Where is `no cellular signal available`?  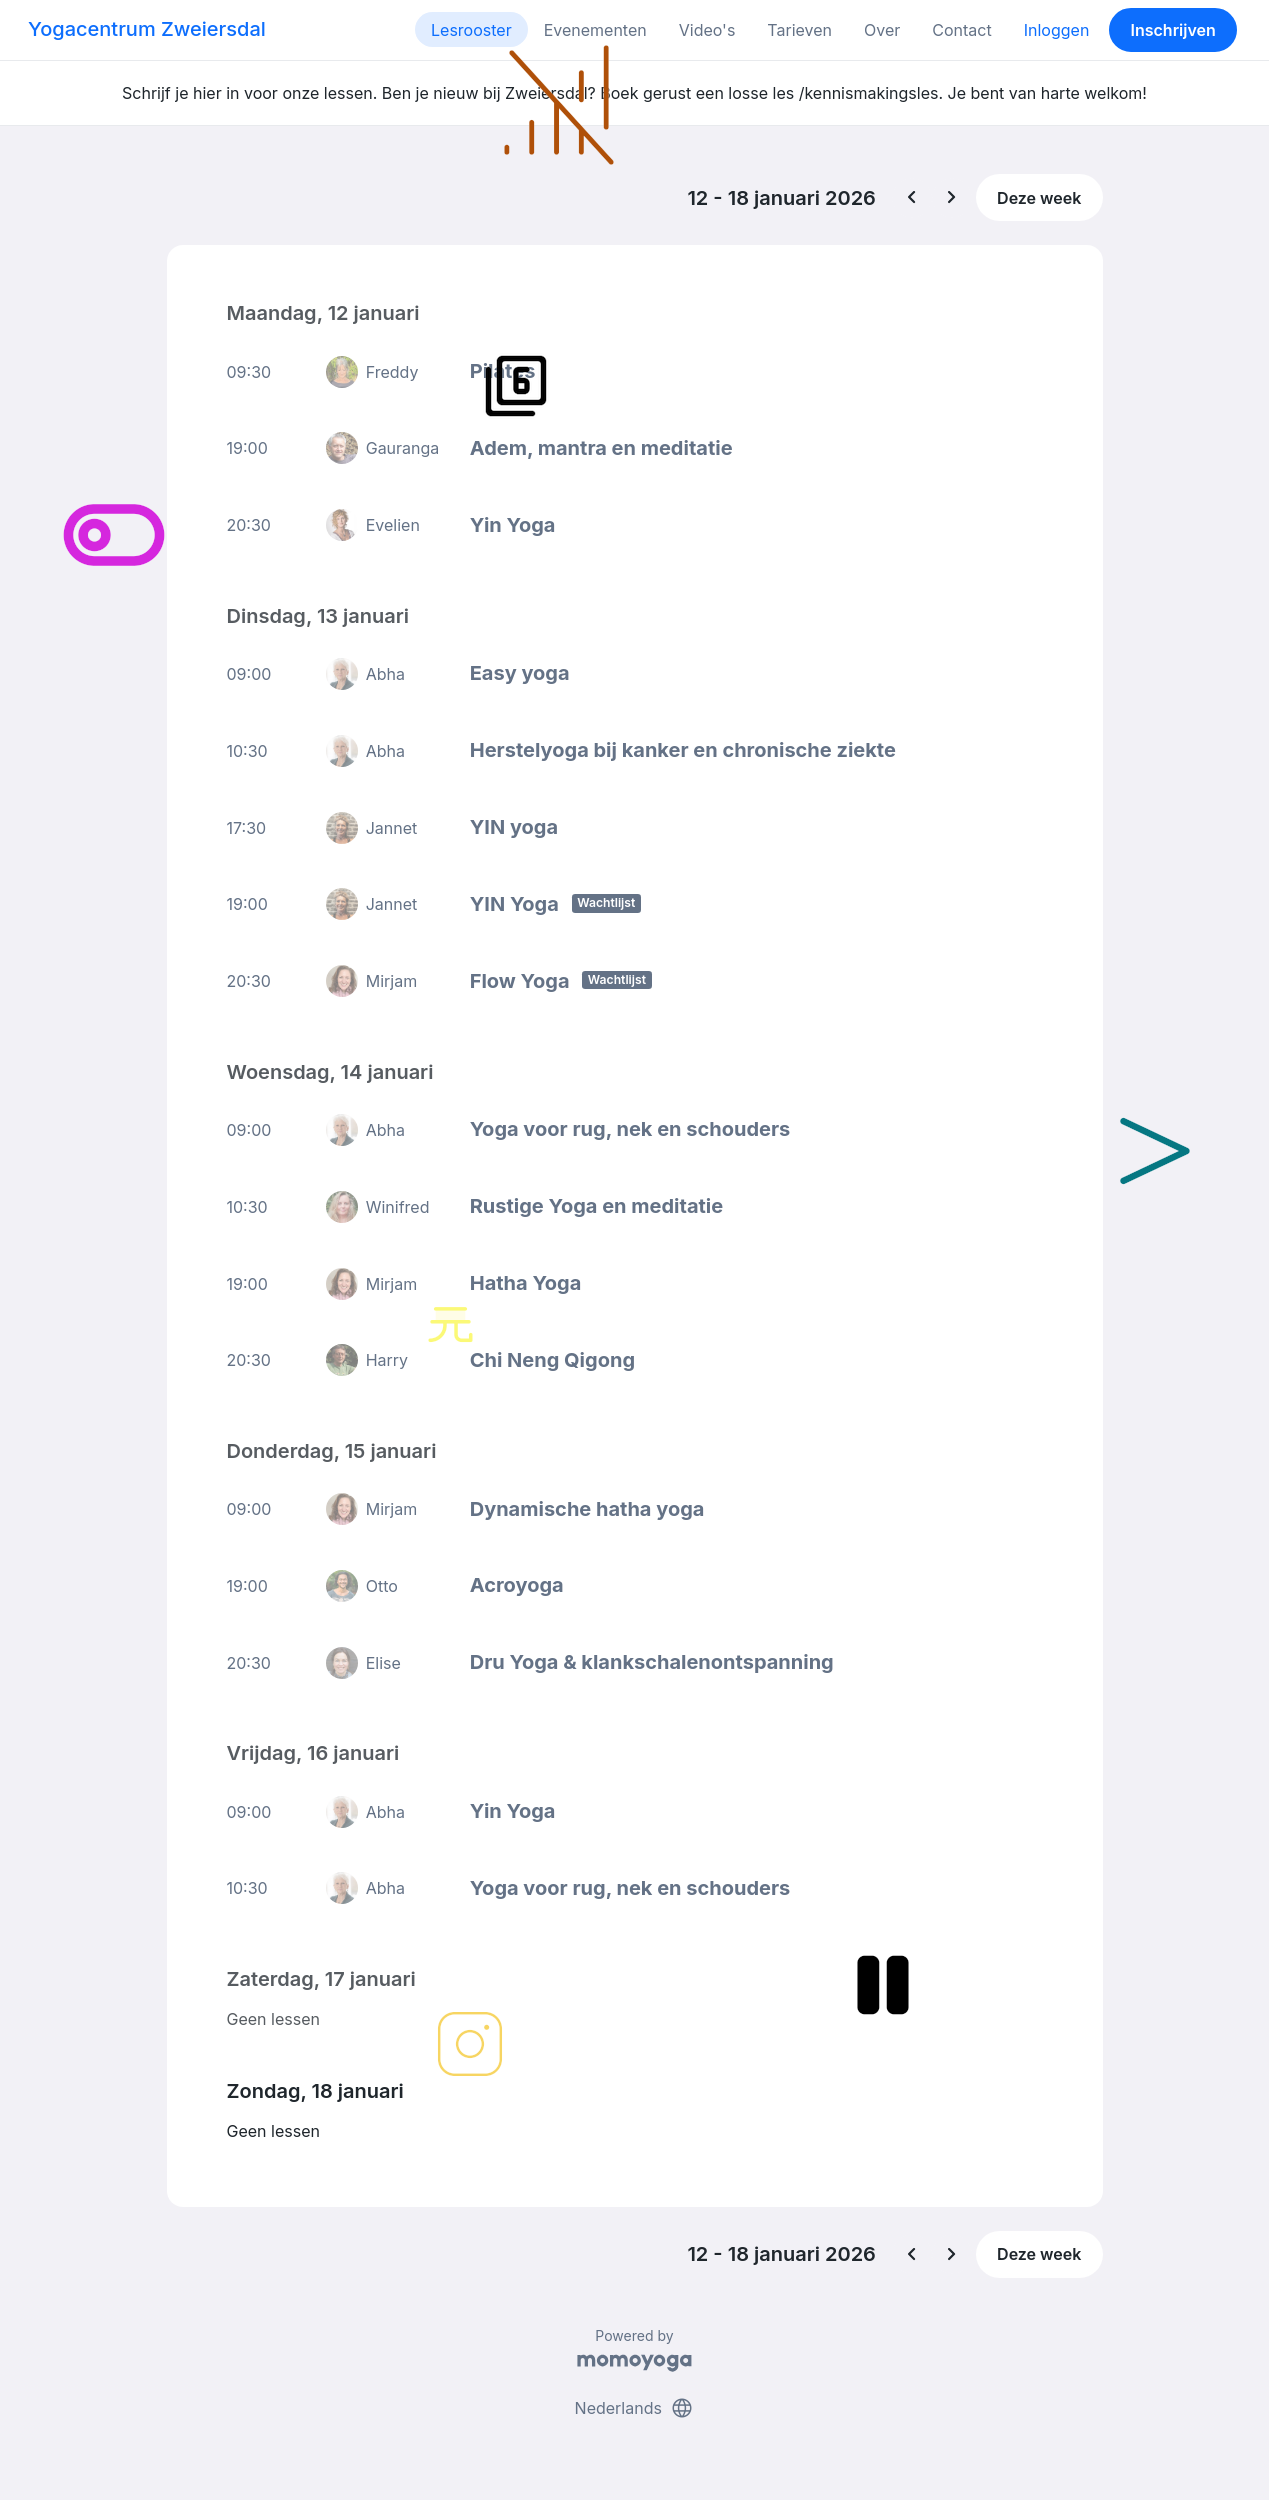
no cellular signal available is located at coordinates (561, 107).